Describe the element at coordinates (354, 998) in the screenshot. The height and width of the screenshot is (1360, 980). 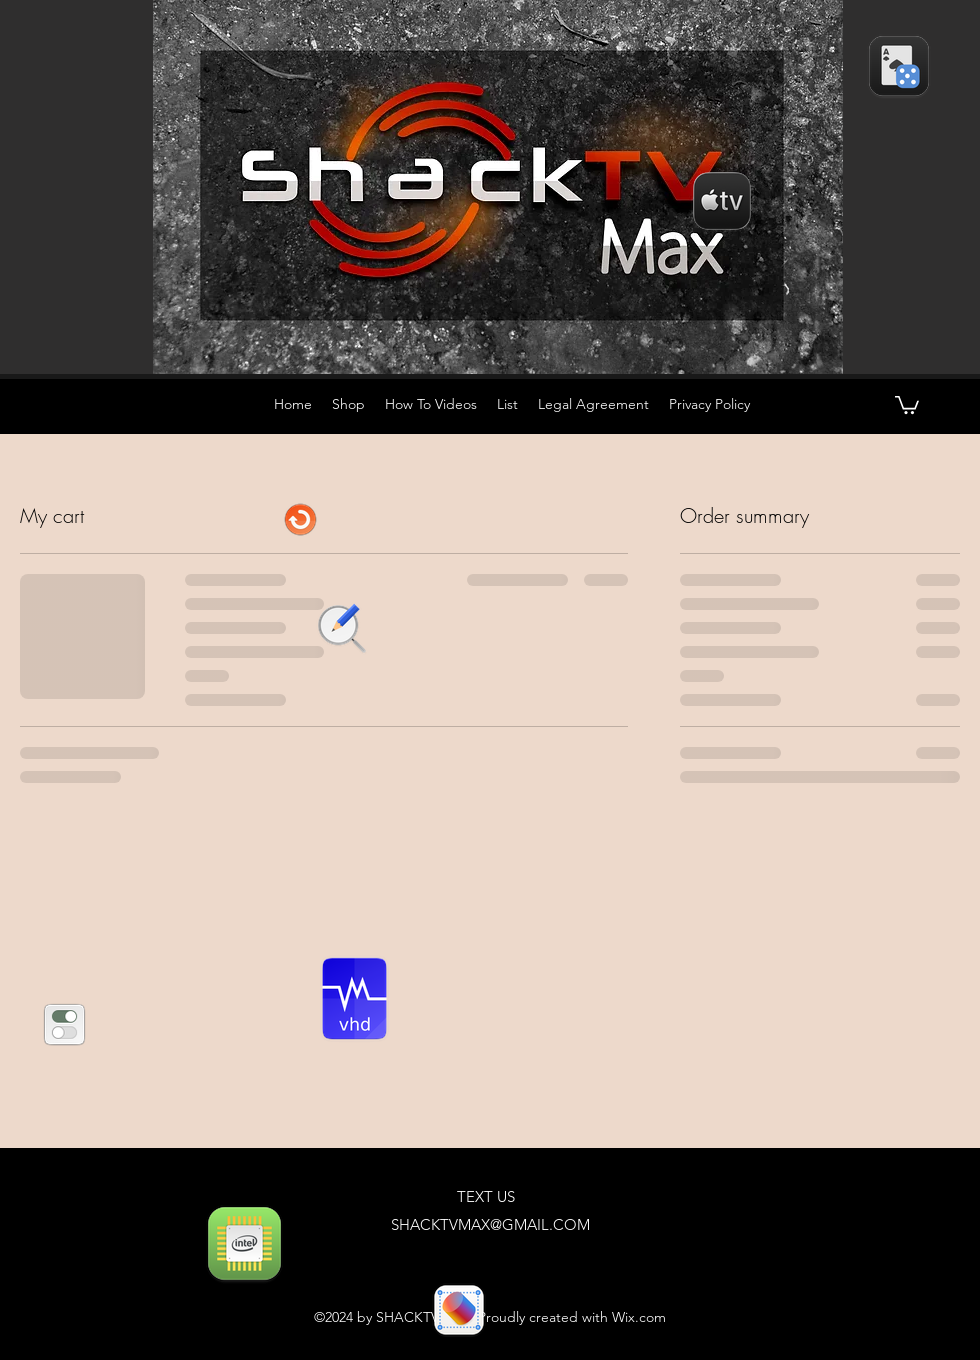
I see `virtualbox virtual hard disk file` at that location.